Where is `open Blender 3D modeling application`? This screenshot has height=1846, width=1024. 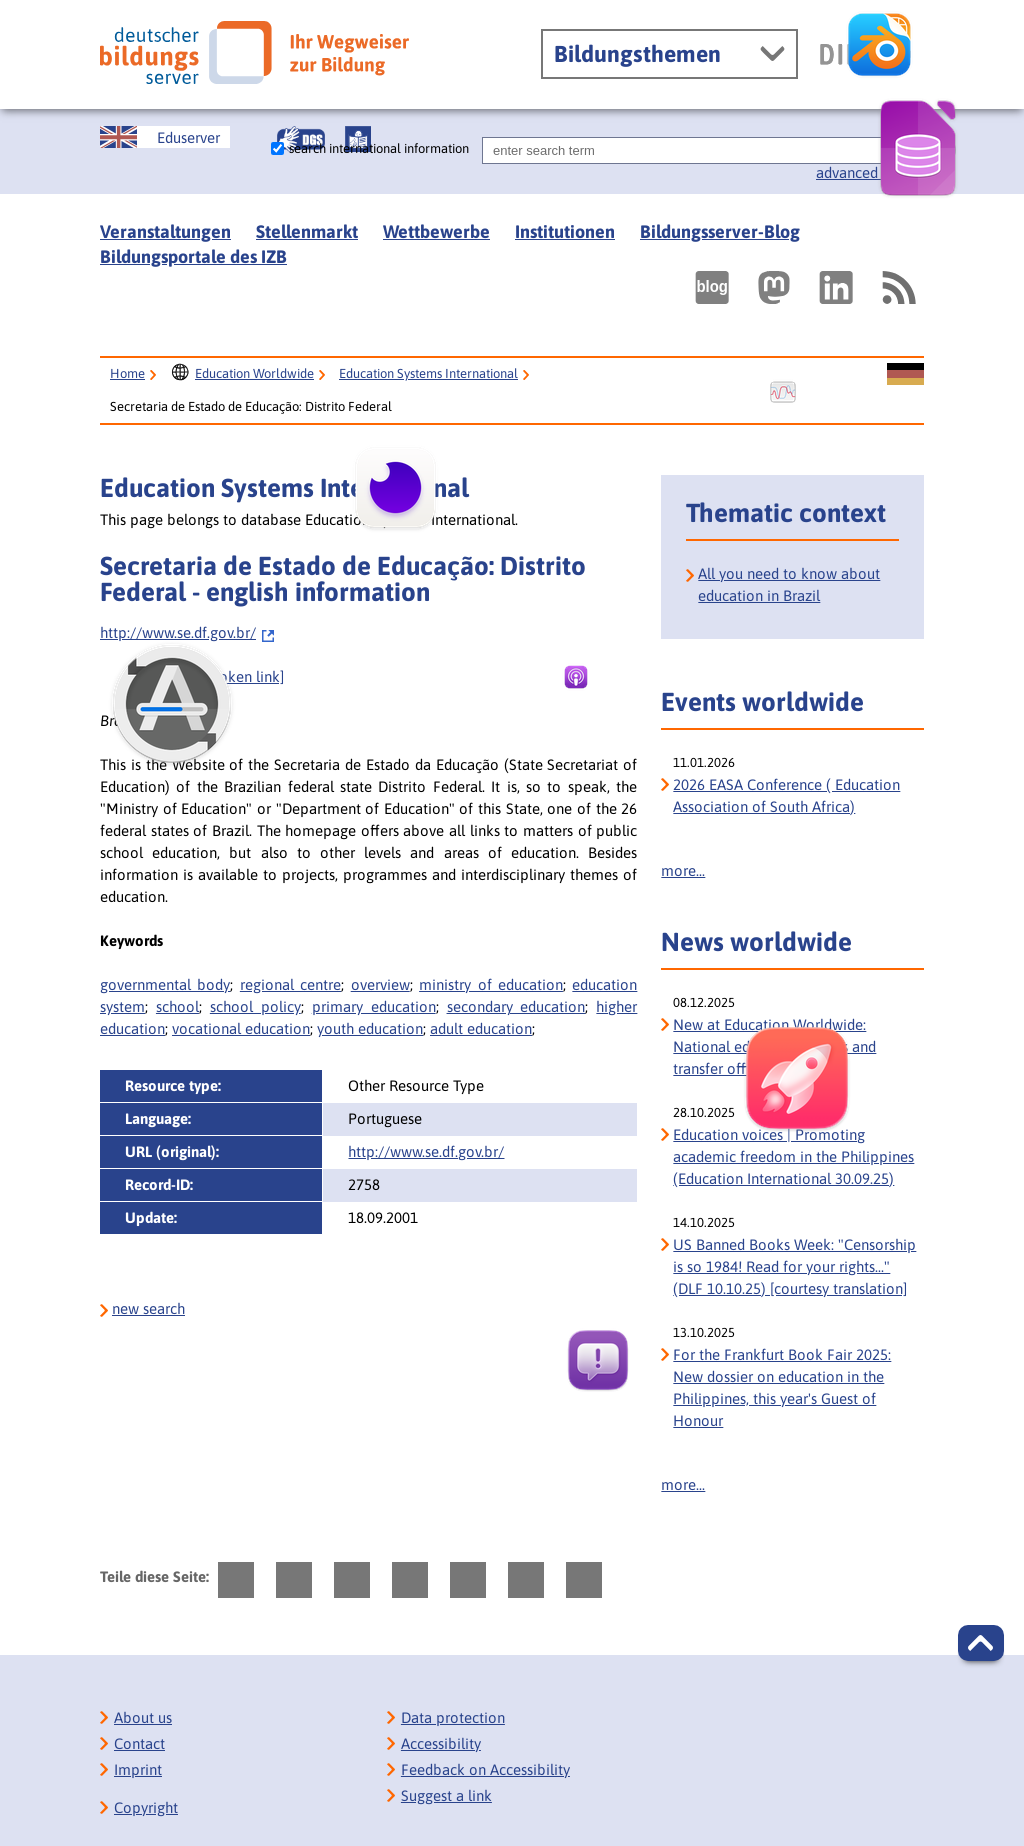
open Blender 3D modeling application is located at coordinates (879, 44).